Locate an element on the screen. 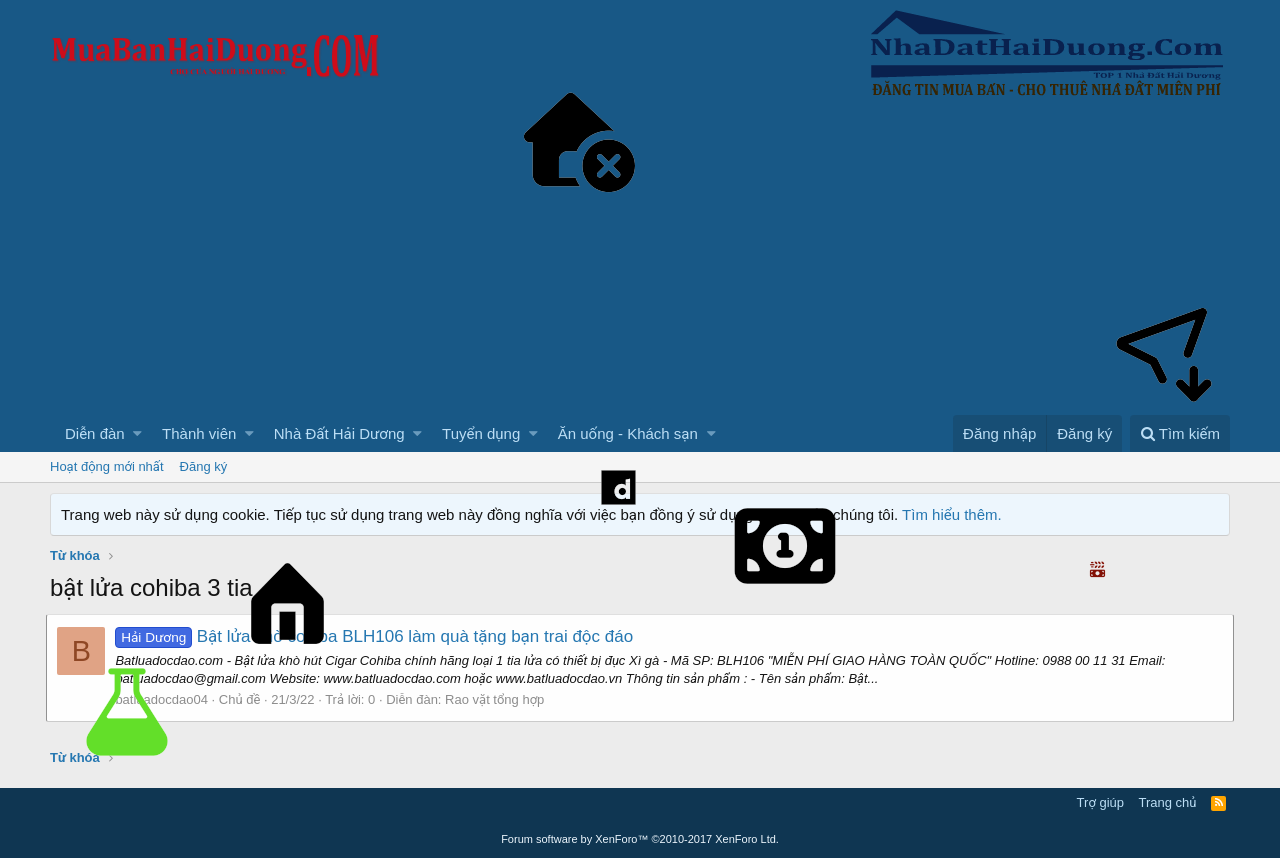 This screenshot has width=1280, height=858. access agricultural subsidies or farm payments is located at coordinates (1097, 569).